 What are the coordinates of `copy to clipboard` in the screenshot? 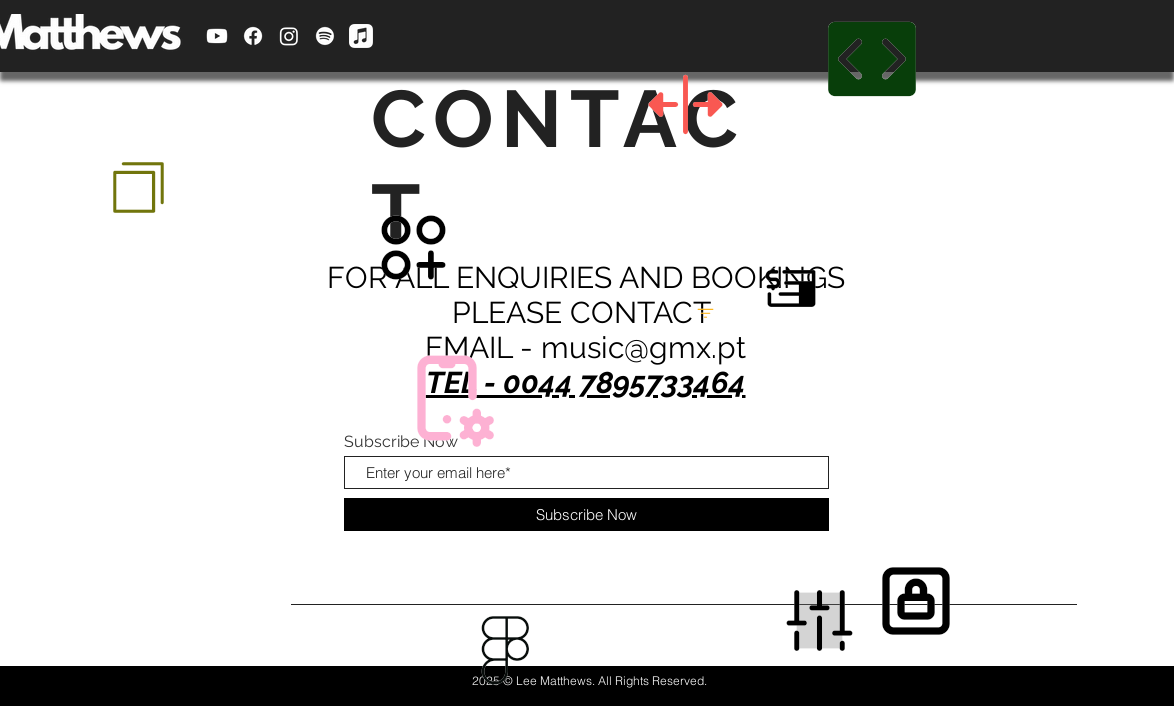 It's located at (138, 187).